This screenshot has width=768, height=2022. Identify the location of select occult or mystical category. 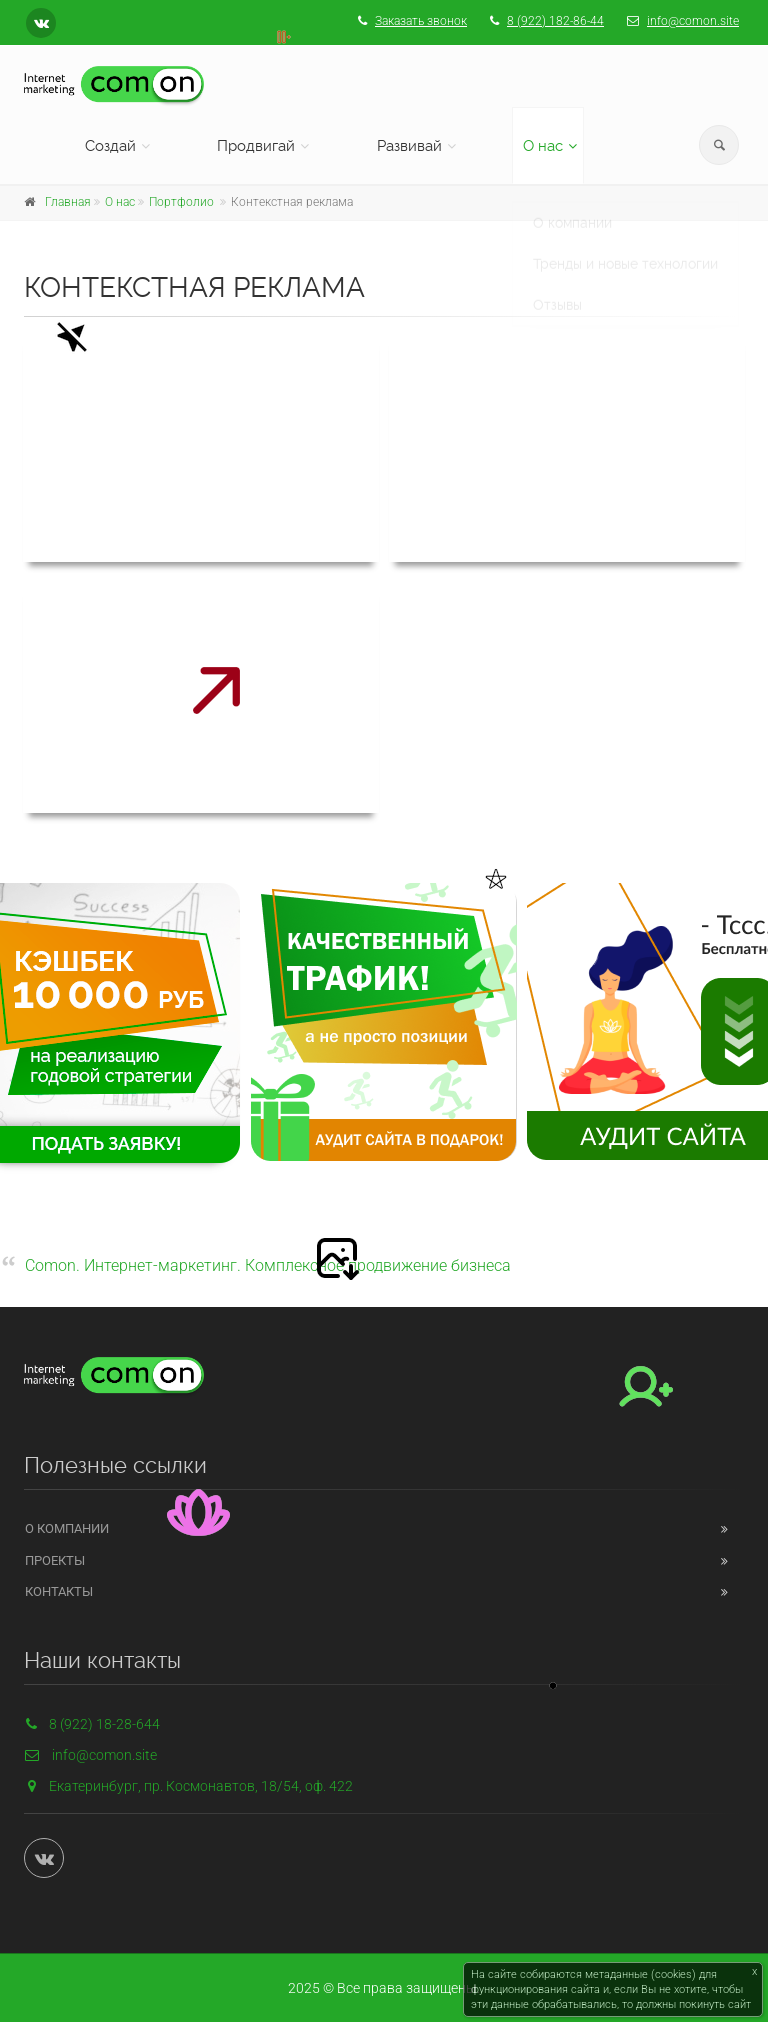
(496, 880).